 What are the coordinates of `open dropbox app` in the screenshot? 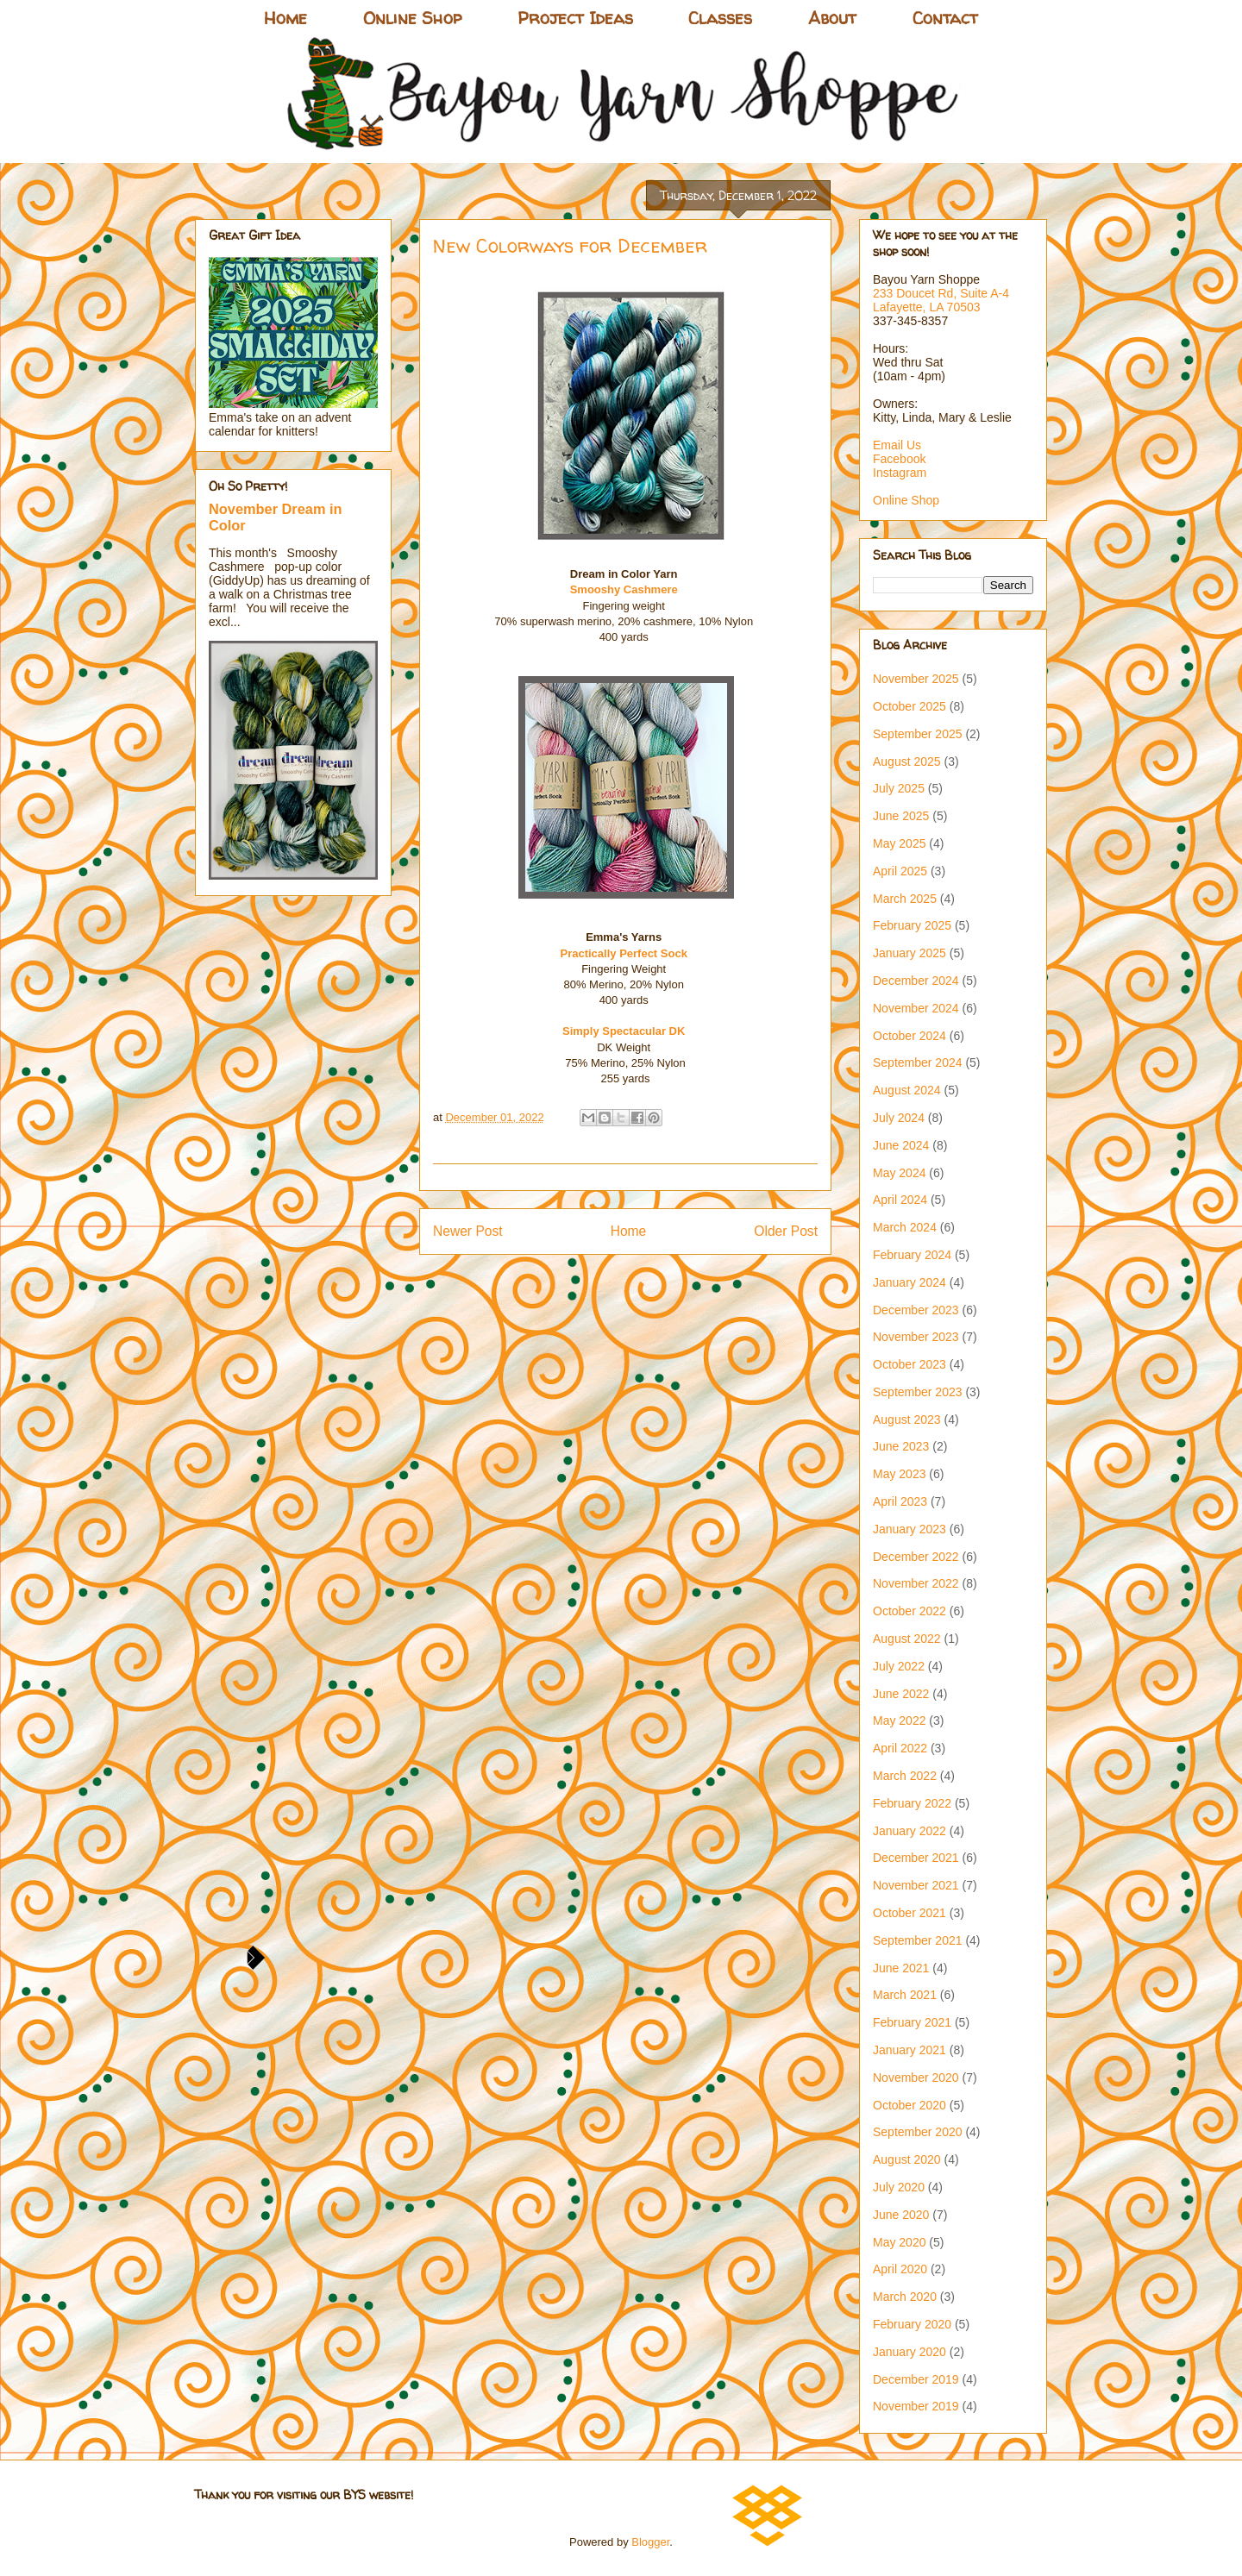 It's located at (767, 2513).